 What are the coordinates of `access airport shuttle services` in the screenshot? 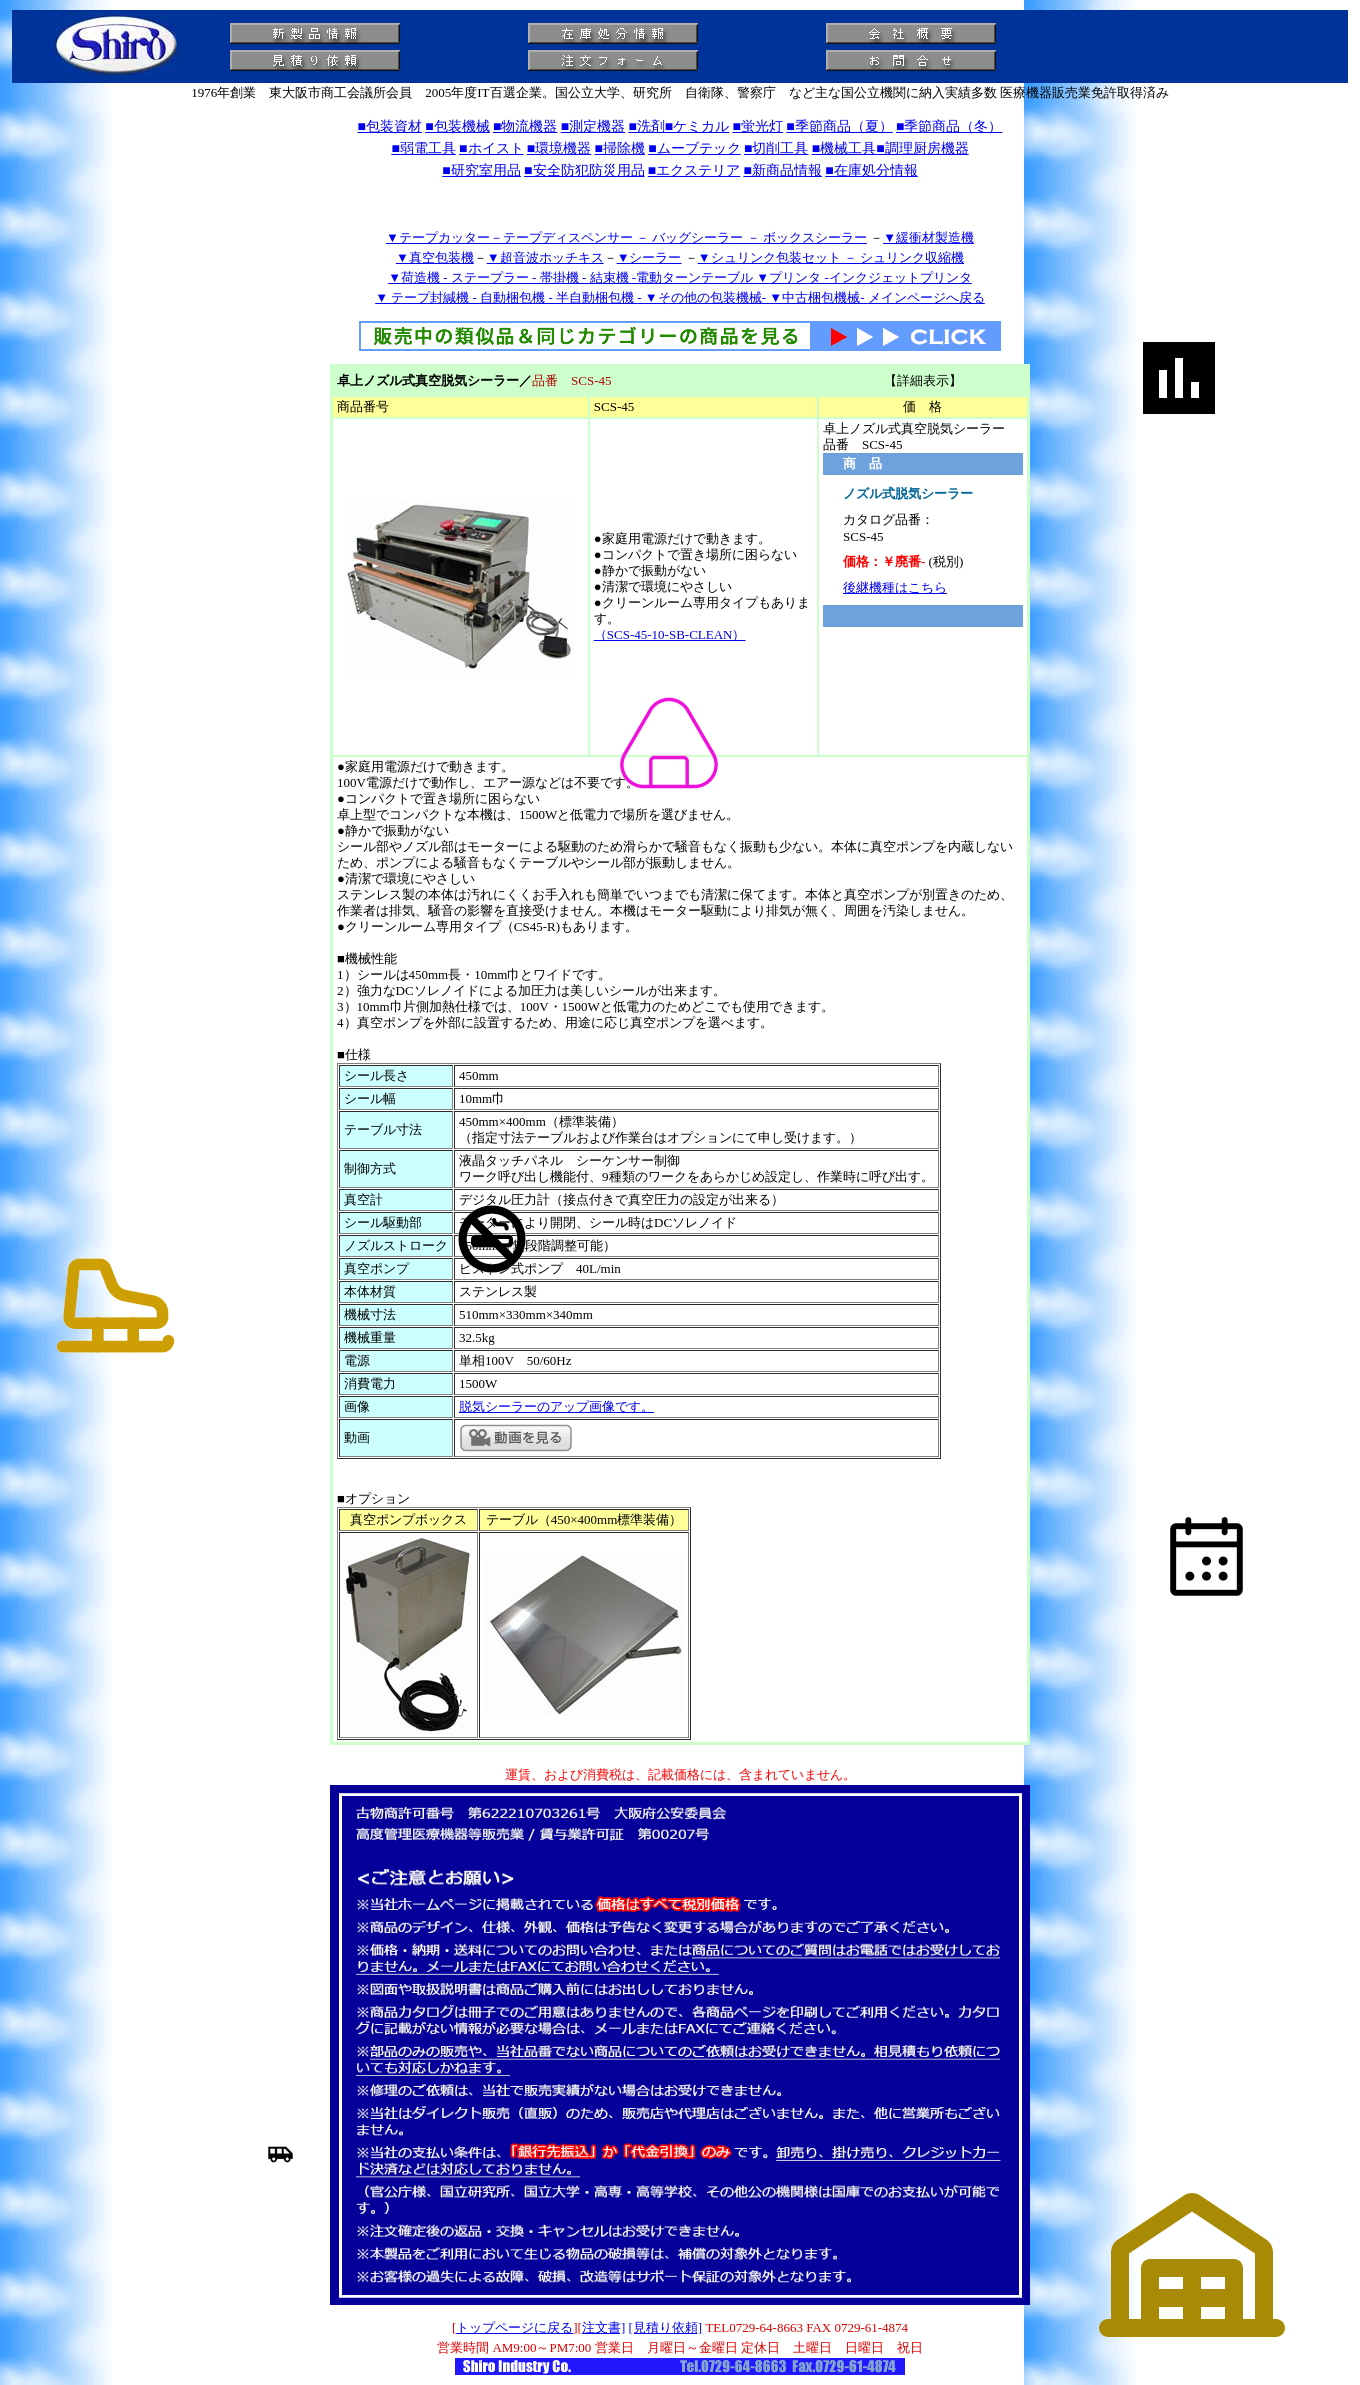 It's located at (280, 2154).